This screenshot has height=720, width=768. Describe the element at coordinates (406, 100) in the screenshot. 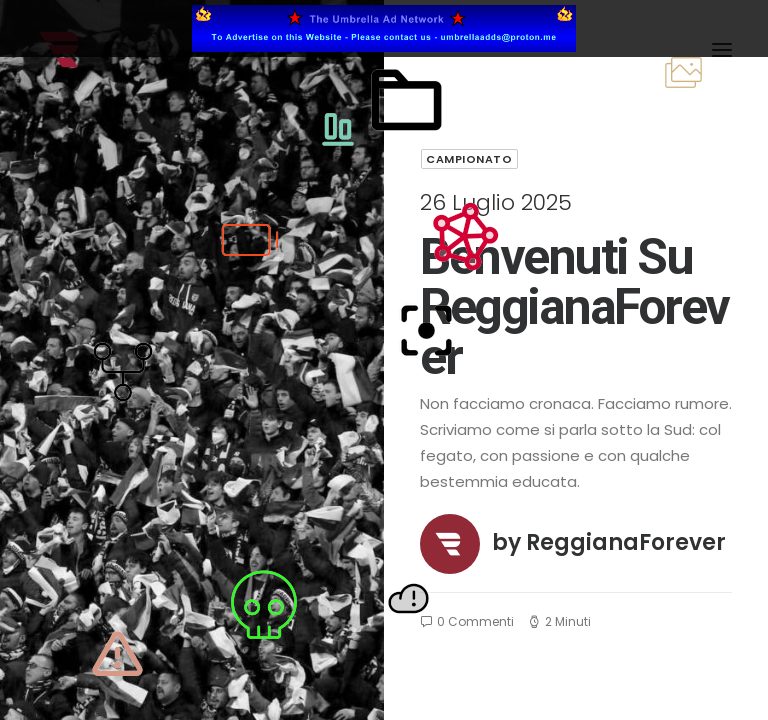

I see `access your files and documents` at that location.